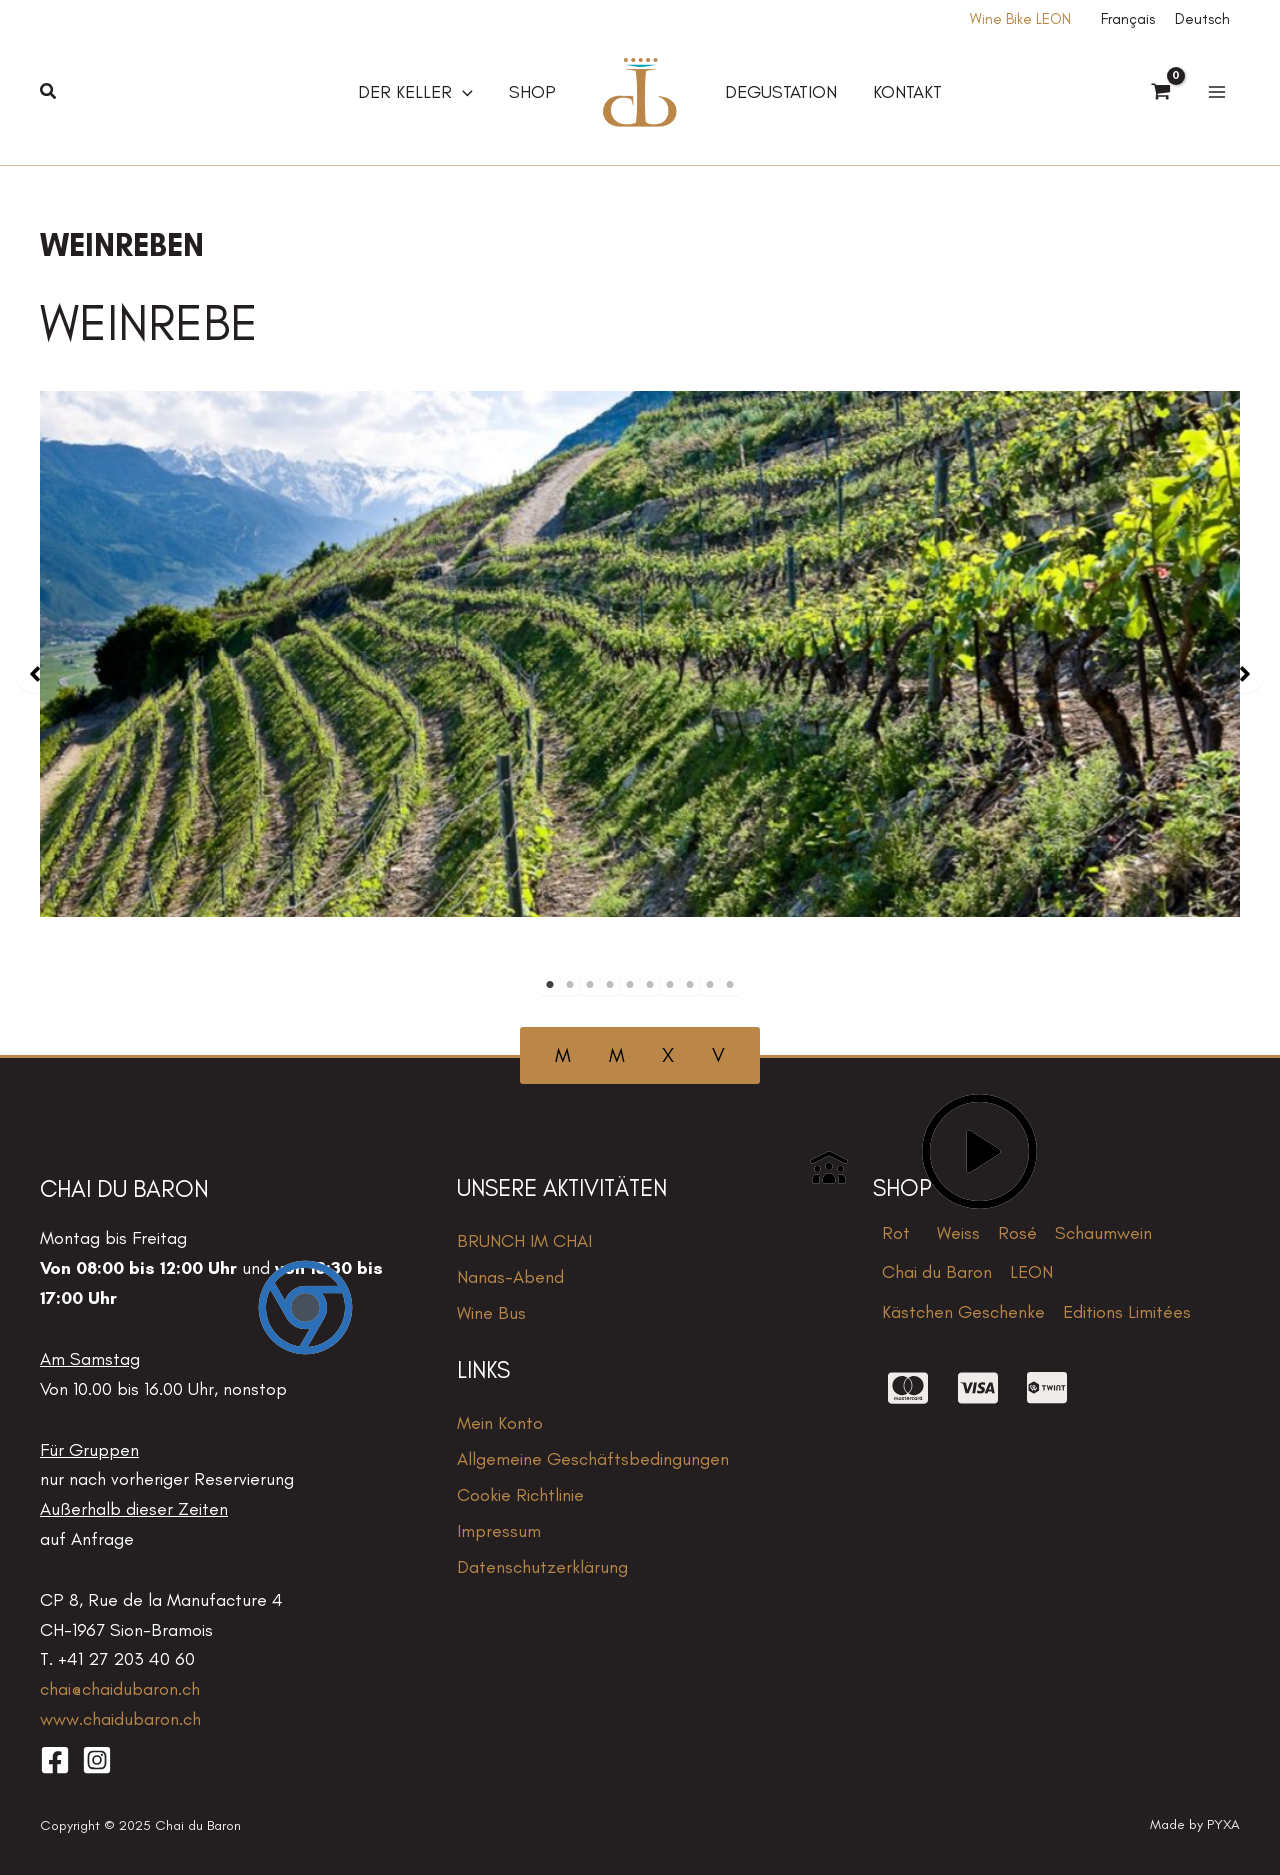  I want to click on open google chrome browser, so click(305, 1307).